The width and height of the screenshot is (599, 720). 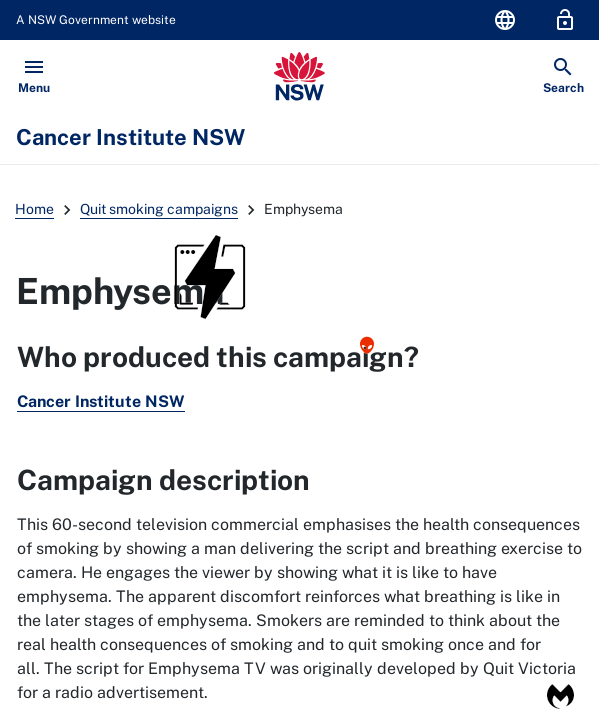 I want to click on extraterrestrial or sci-fi themed content, so click(x=367, y=345).